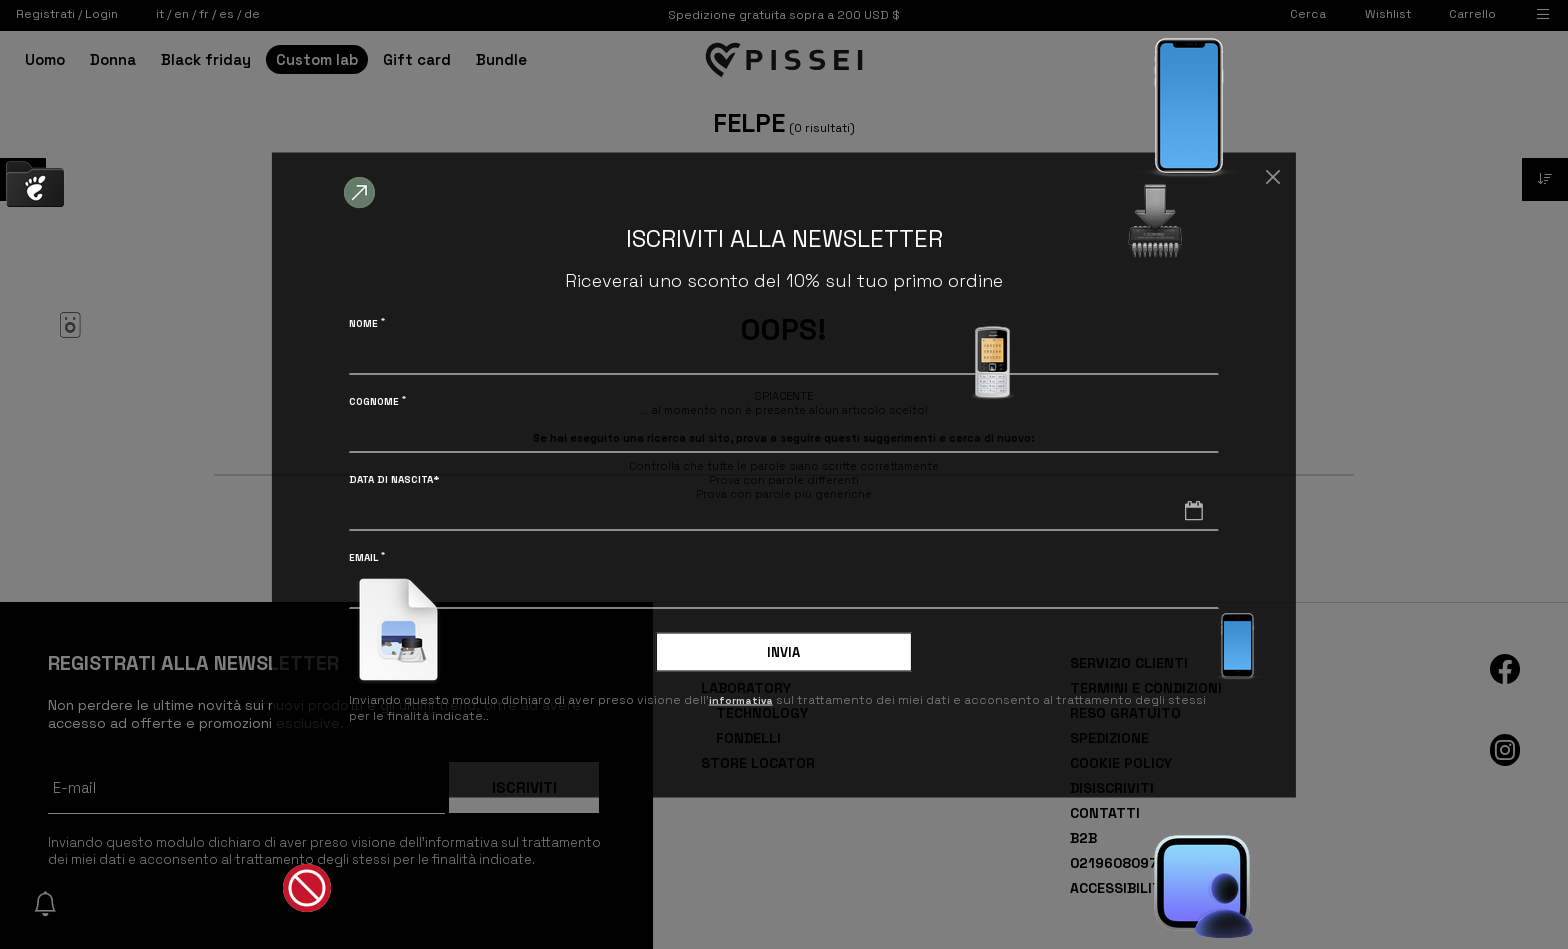 The width and height of the screenshot is (1568, 949). Describe the element at coordinates (1189, 108) in the screenshot. I see `iPhone XR device icon` at that location.